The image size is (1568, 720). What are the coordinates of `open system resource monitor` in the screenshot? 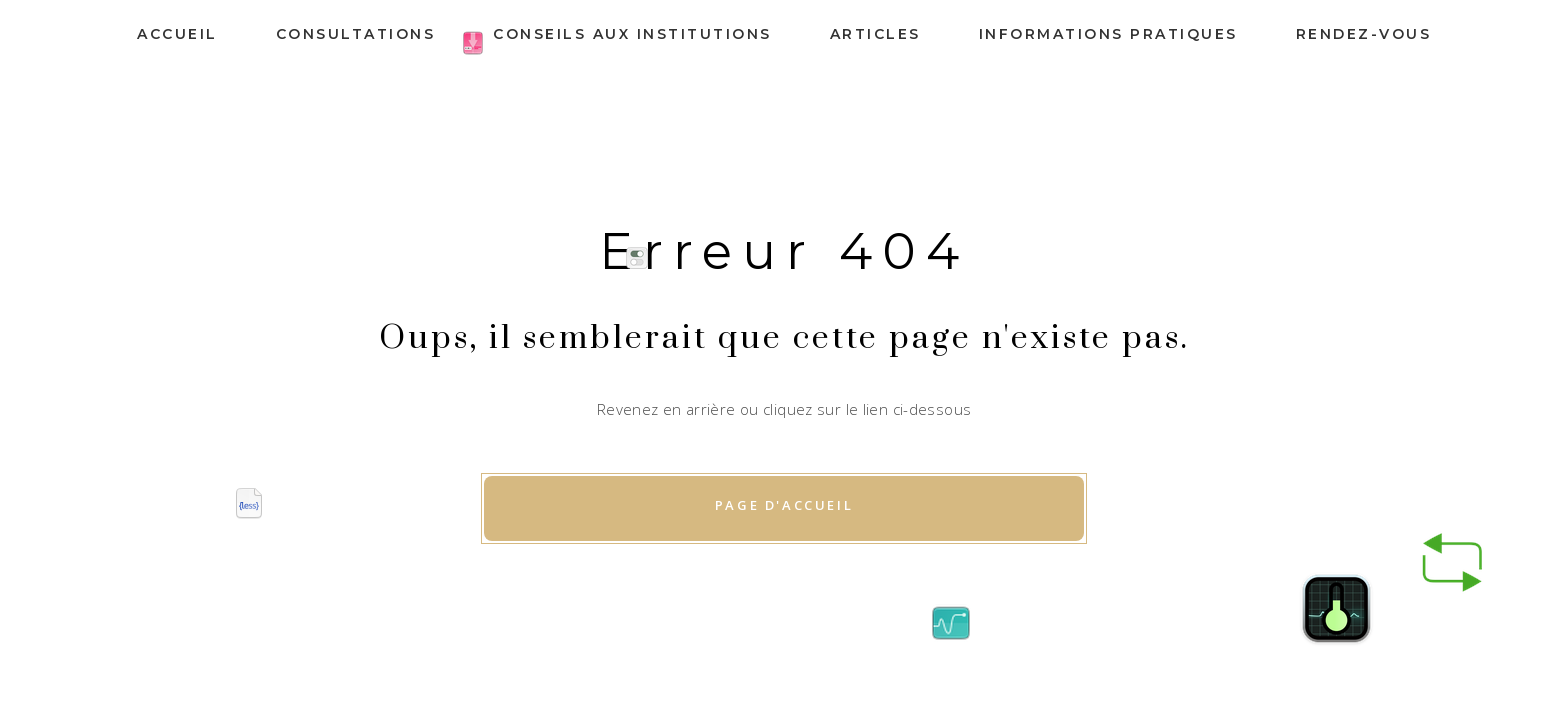 It's located at (951, 623).